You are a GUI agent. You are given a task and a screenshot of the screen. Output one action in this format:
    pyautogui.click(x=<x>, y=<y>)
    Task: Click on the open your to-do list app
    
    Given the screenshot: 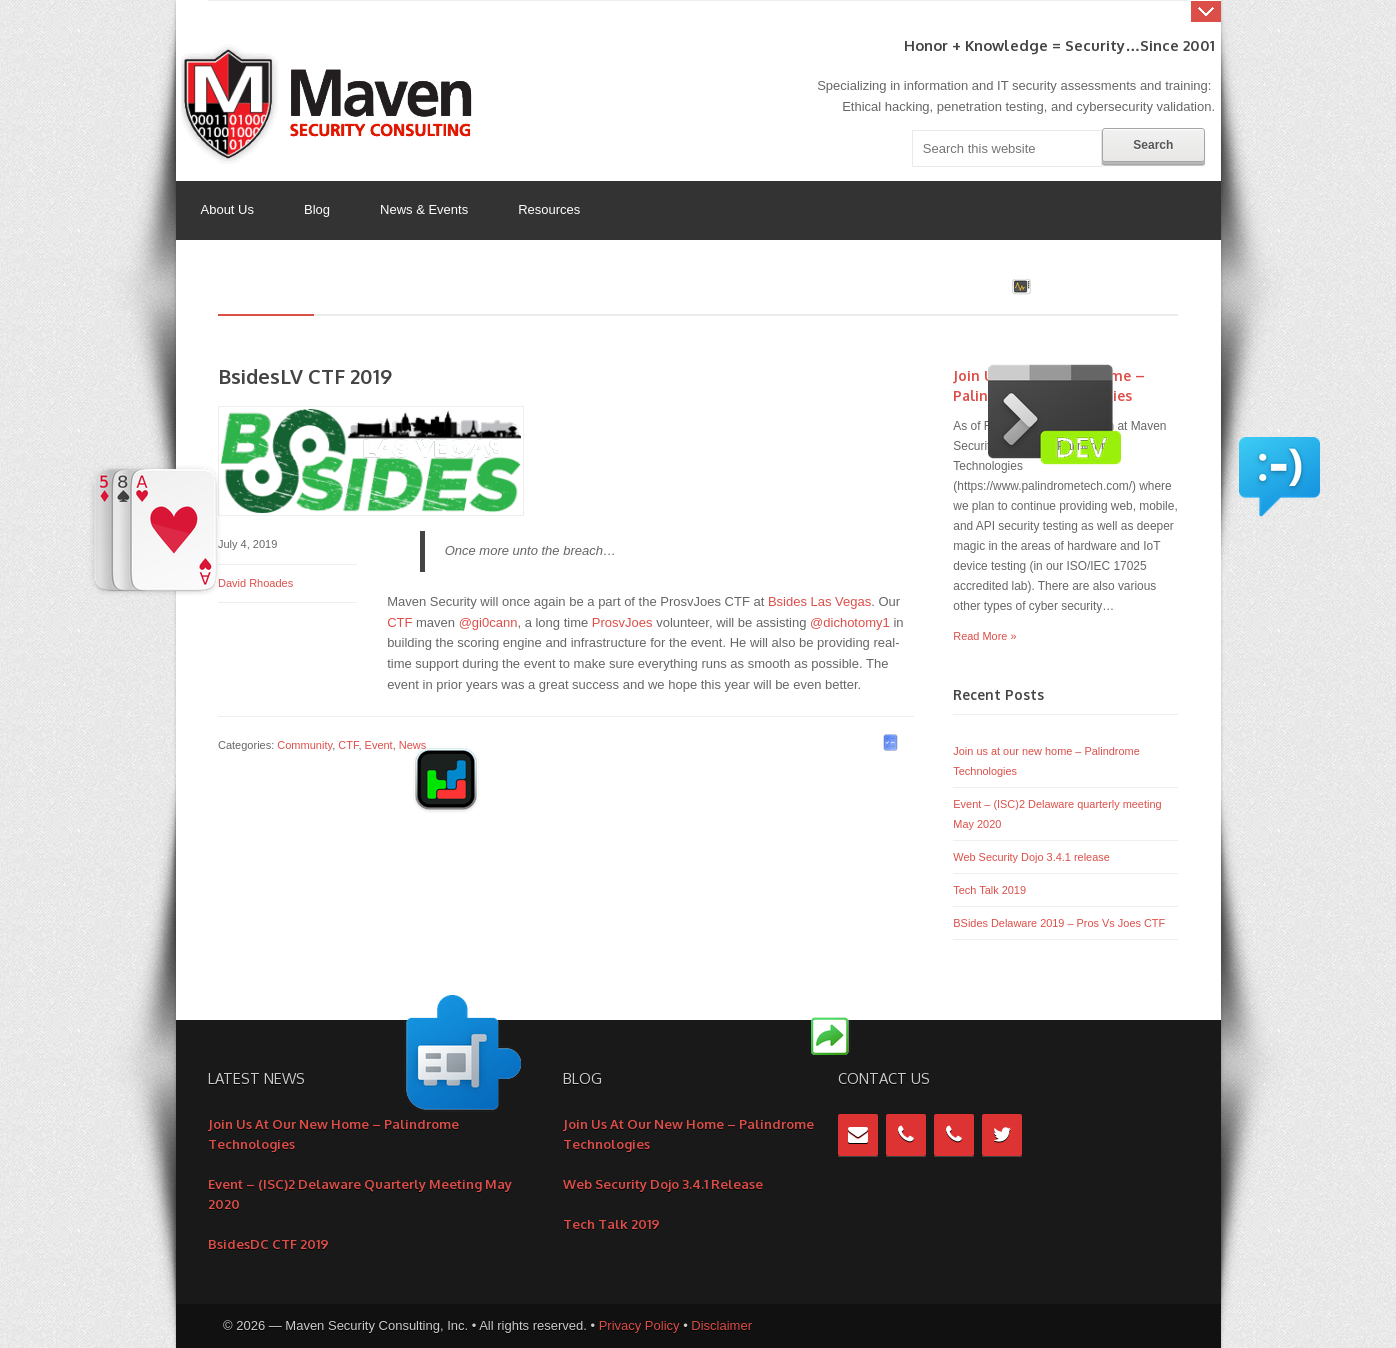 What is the action you would take?
    pyautogui.click(x=890, y=742)
    